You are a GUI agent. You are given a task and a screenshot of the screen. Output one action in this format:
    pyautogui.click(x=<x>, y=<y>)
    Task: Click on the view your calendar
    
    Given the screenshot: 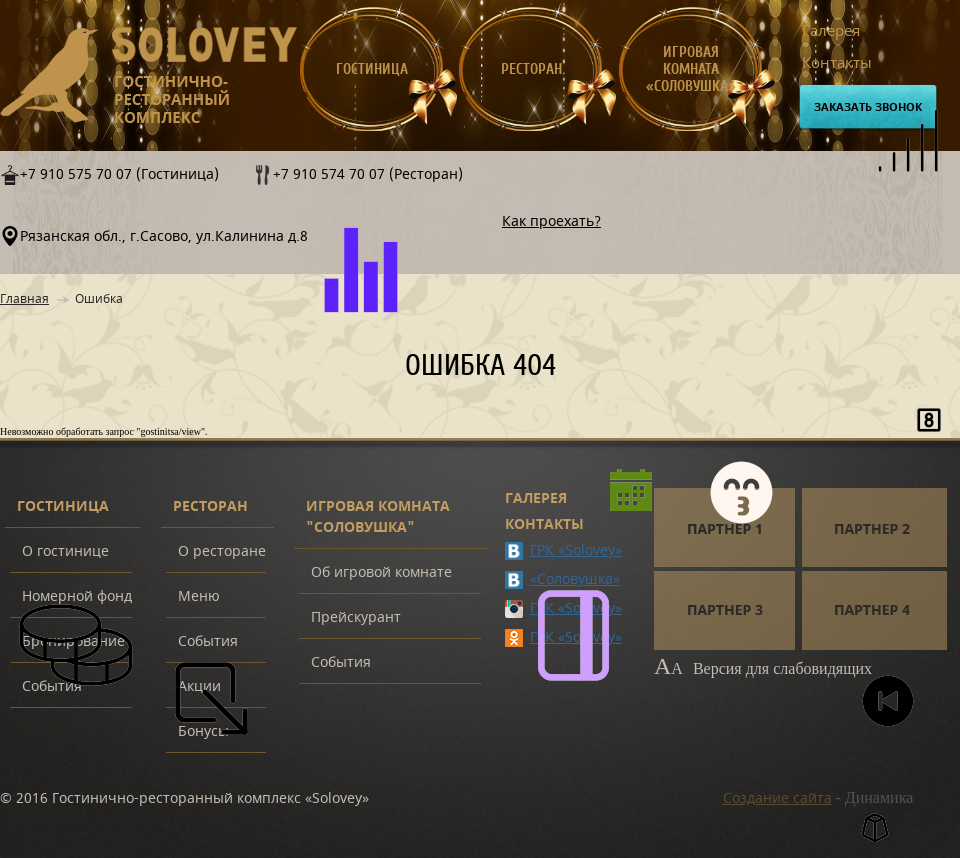 What is the action you would take?
    pyautogui.click(x=631, y=490)
    